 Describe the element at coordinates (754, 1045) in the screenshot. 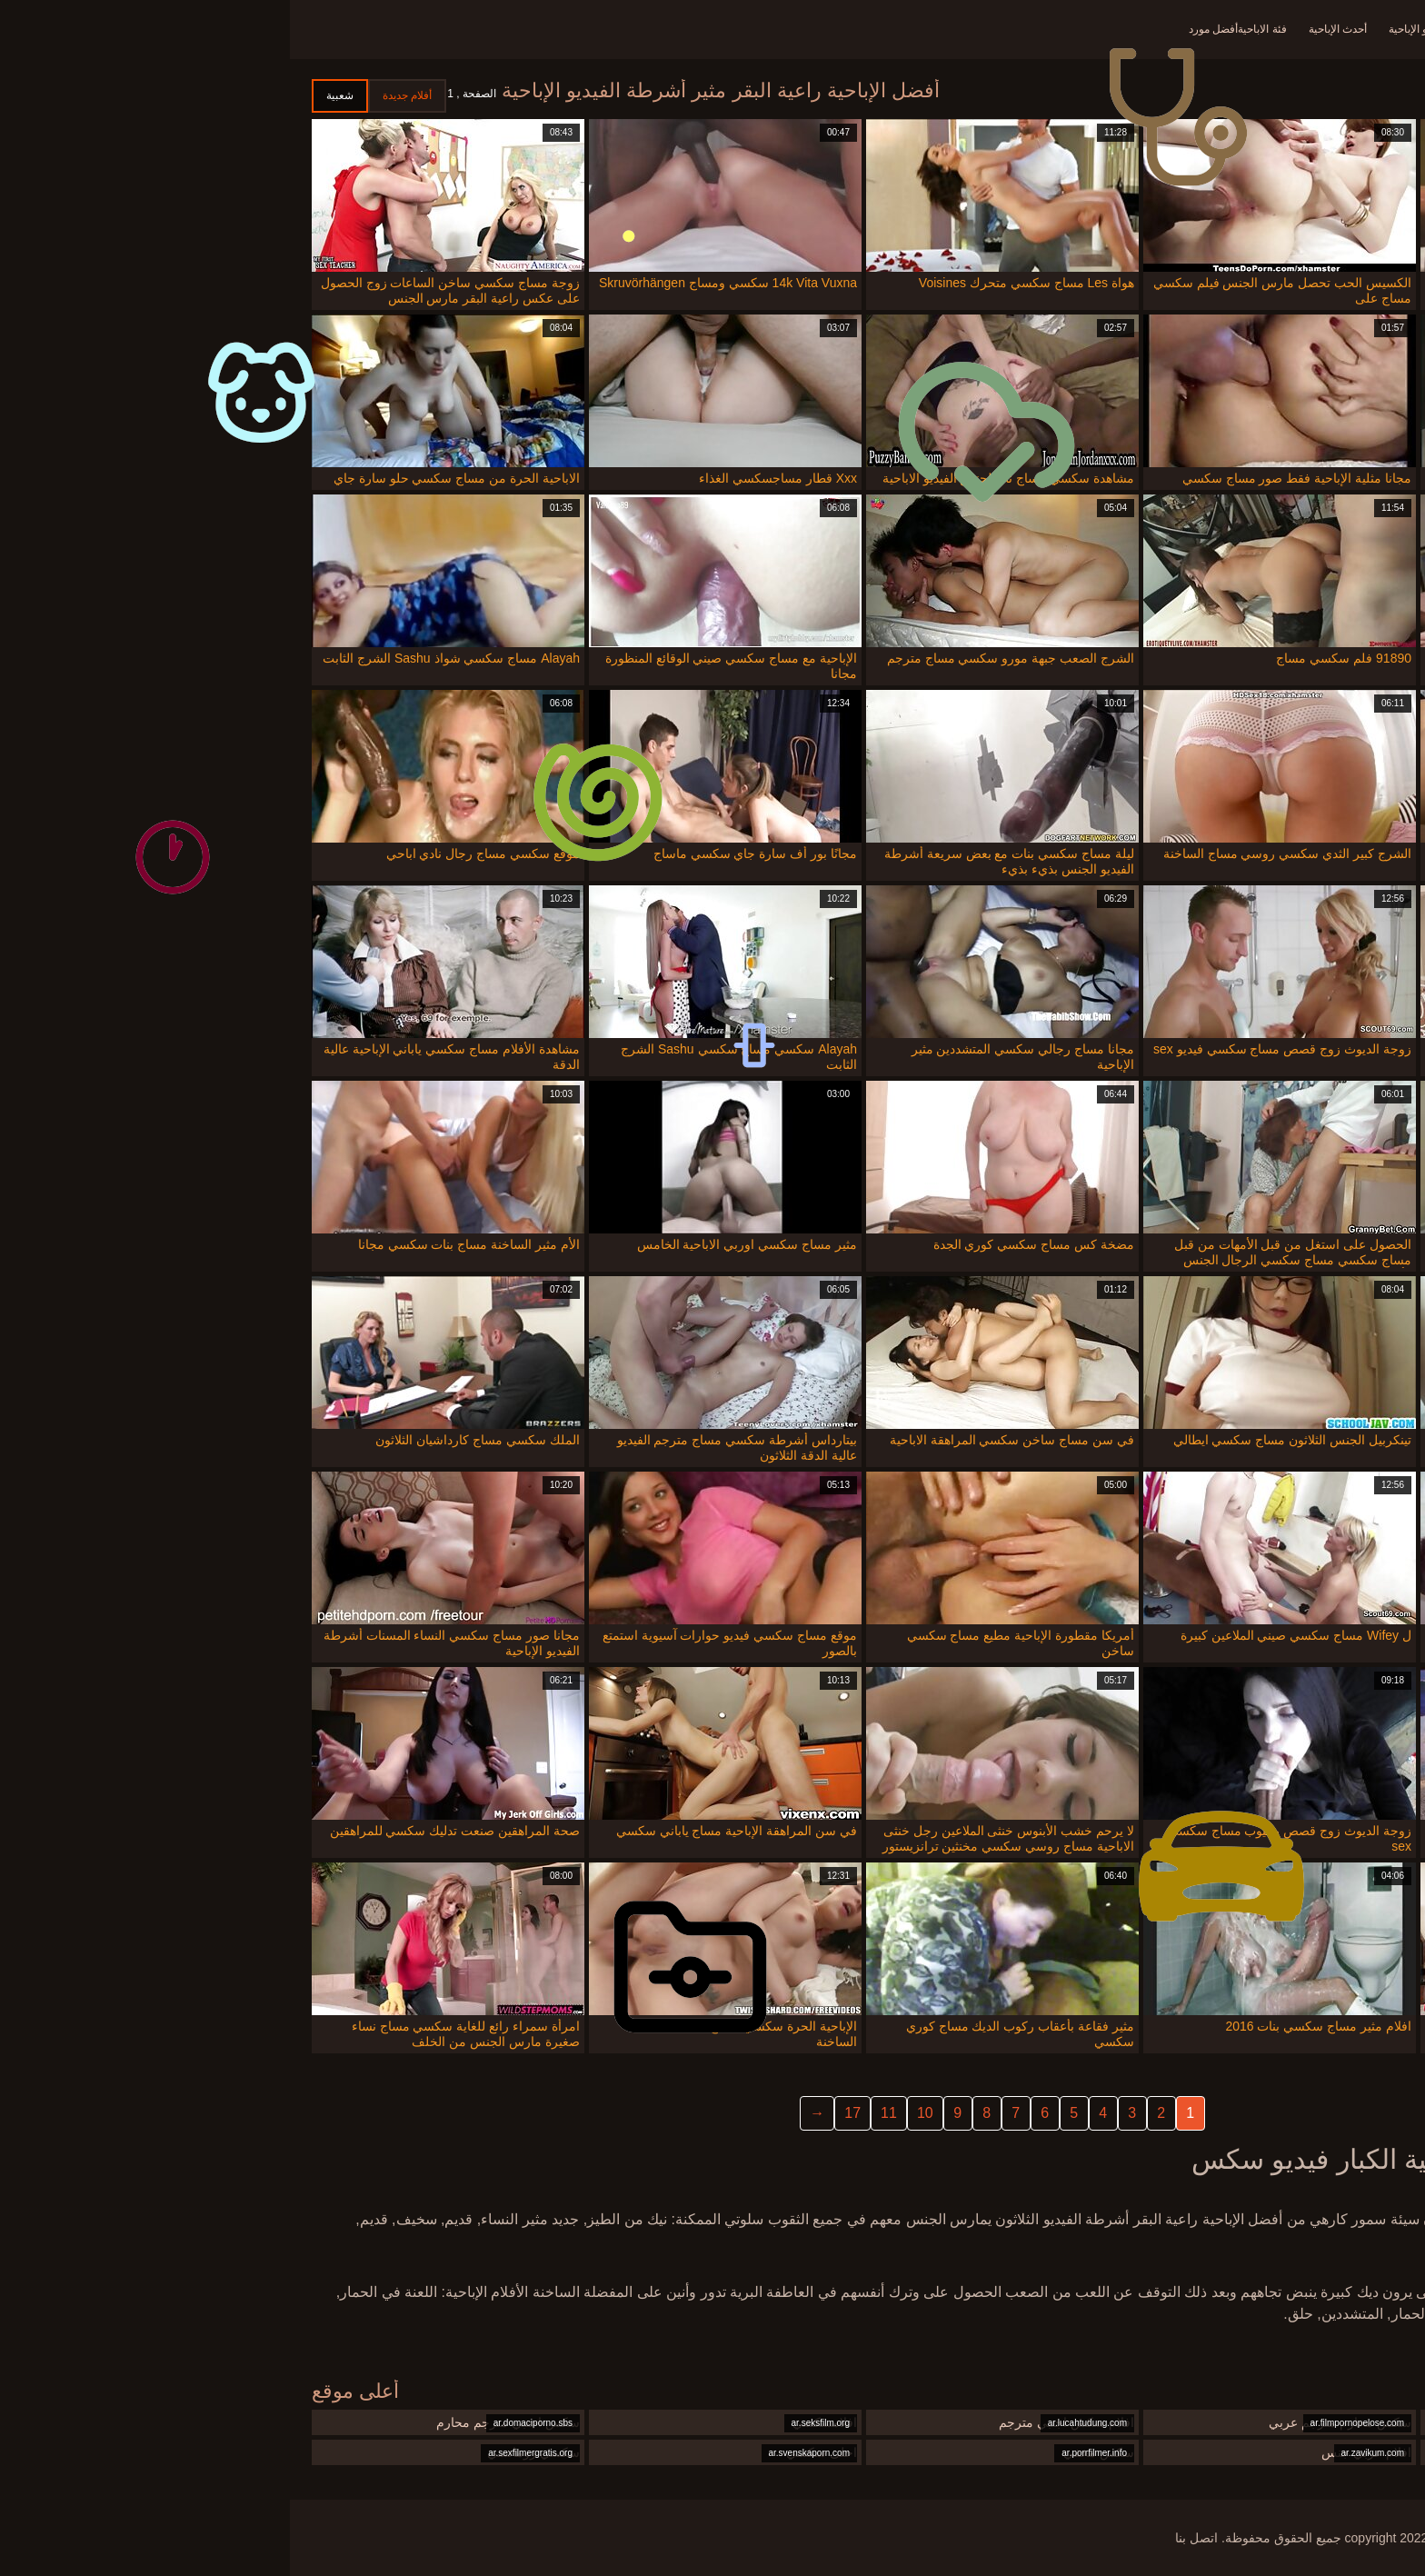

I see `center align object vertically` at that location.